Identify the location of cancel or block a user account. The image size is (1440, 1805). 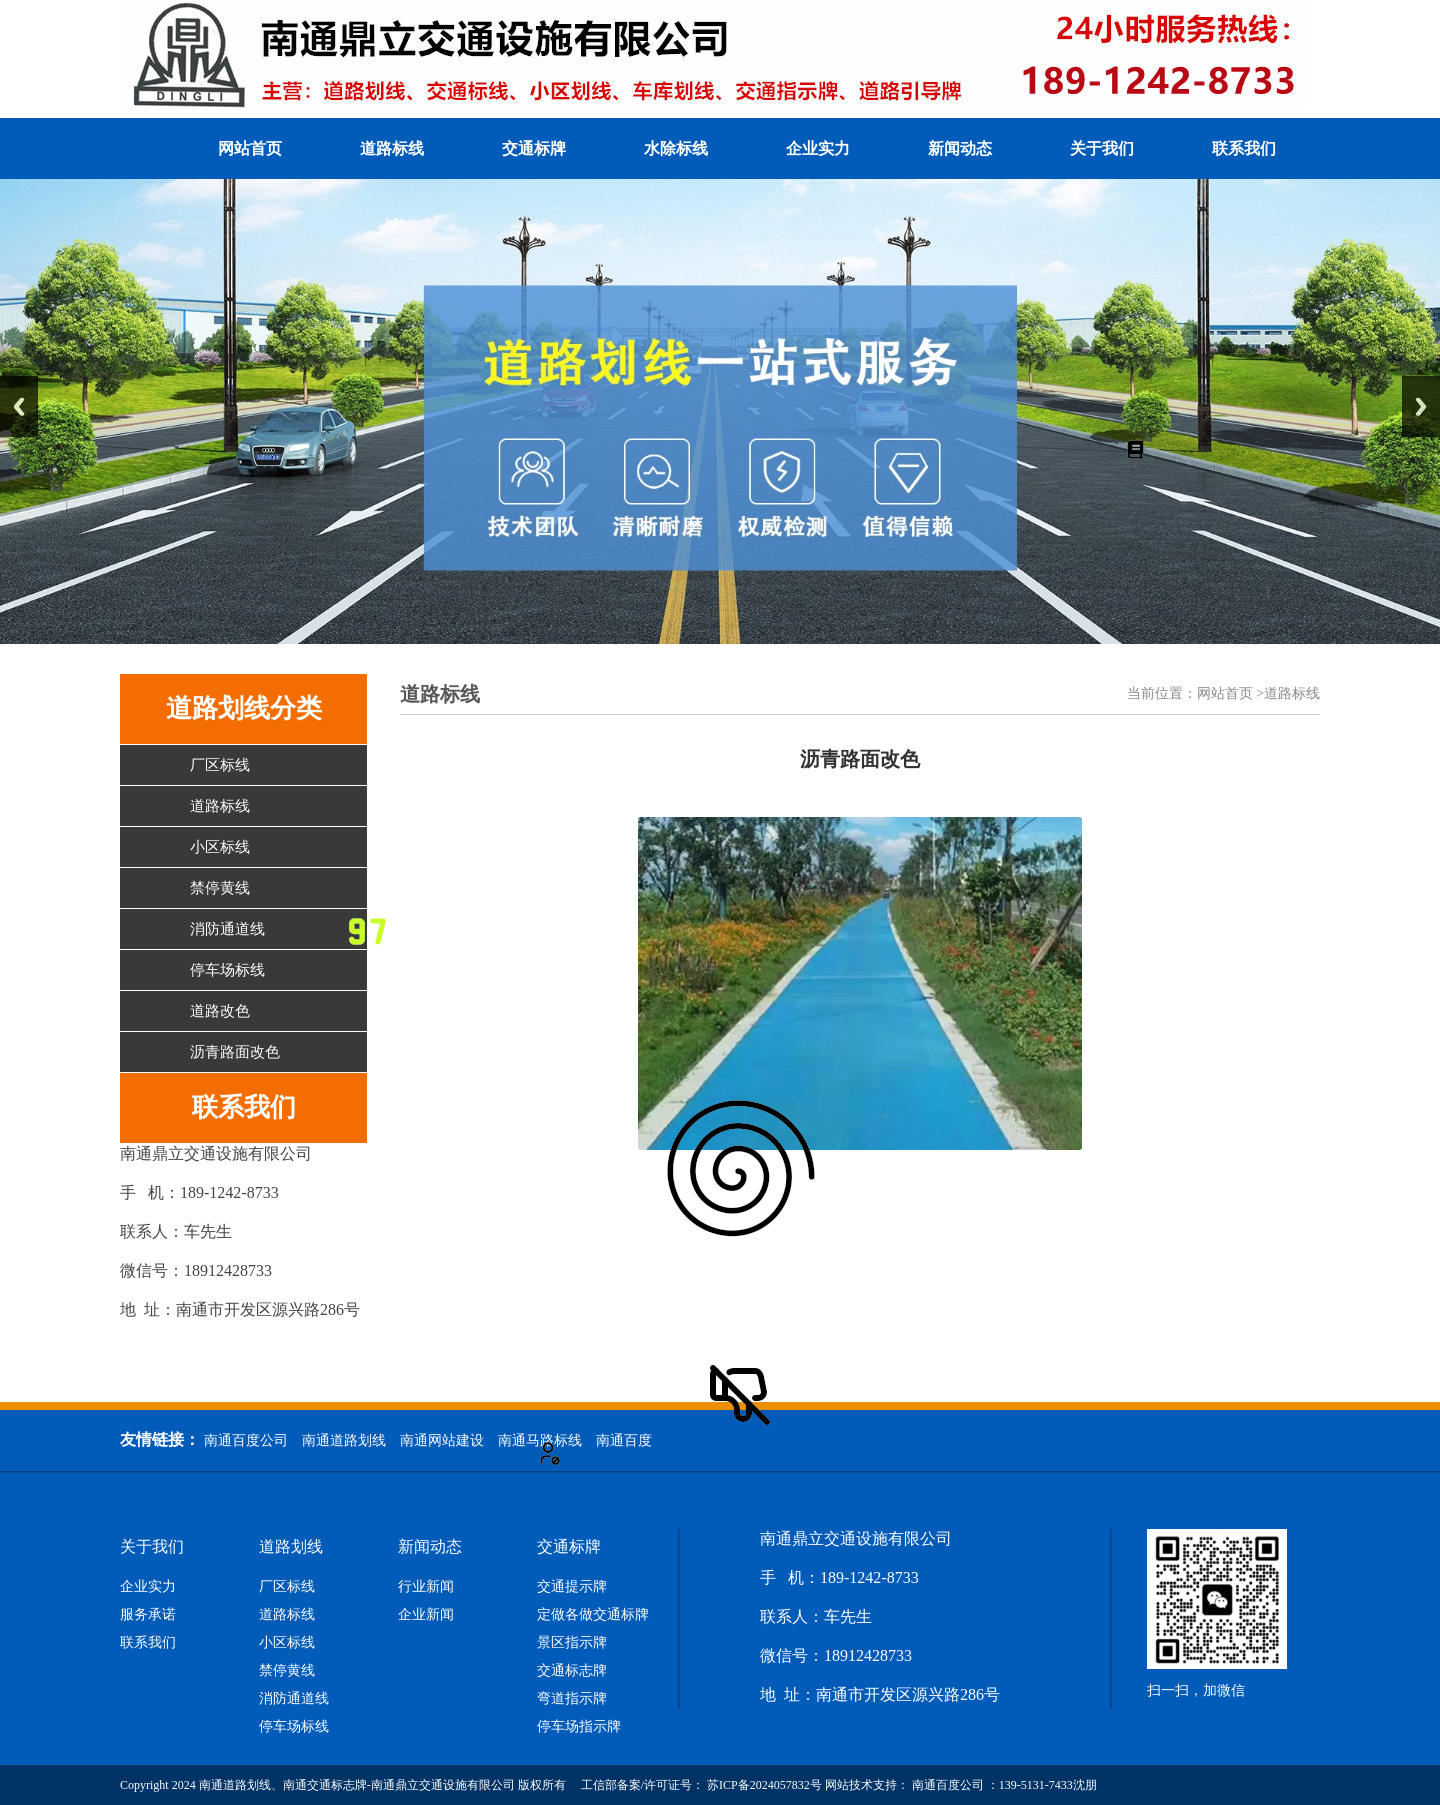
(548, 1453).